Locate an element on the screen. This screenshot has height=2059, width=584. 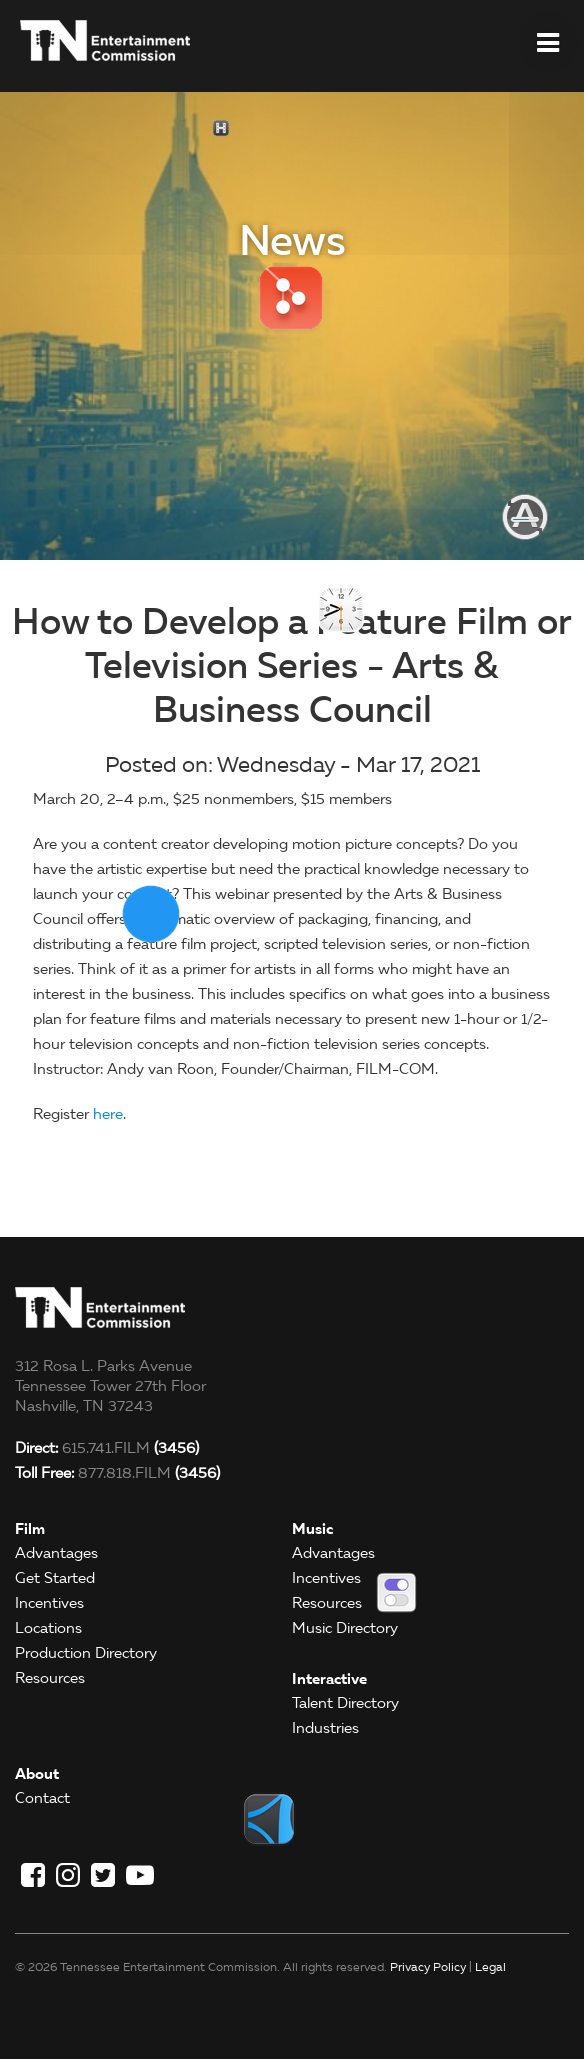
open the software updater application is located at coordinates (525, 517).